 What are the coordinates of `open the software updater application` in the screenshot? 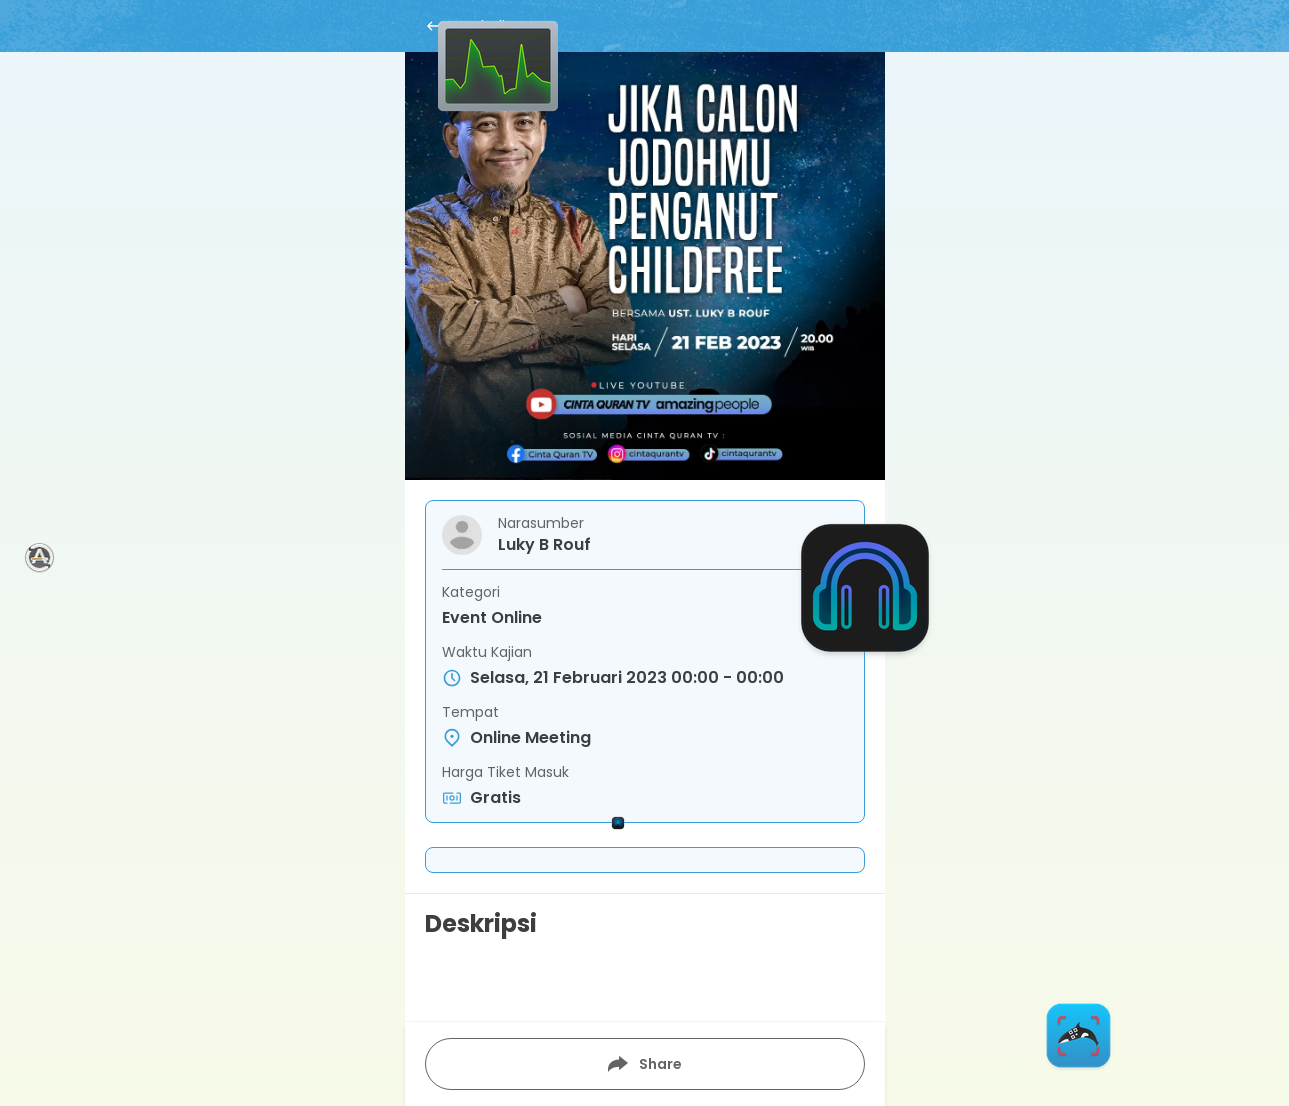 It's located at (39, 557).